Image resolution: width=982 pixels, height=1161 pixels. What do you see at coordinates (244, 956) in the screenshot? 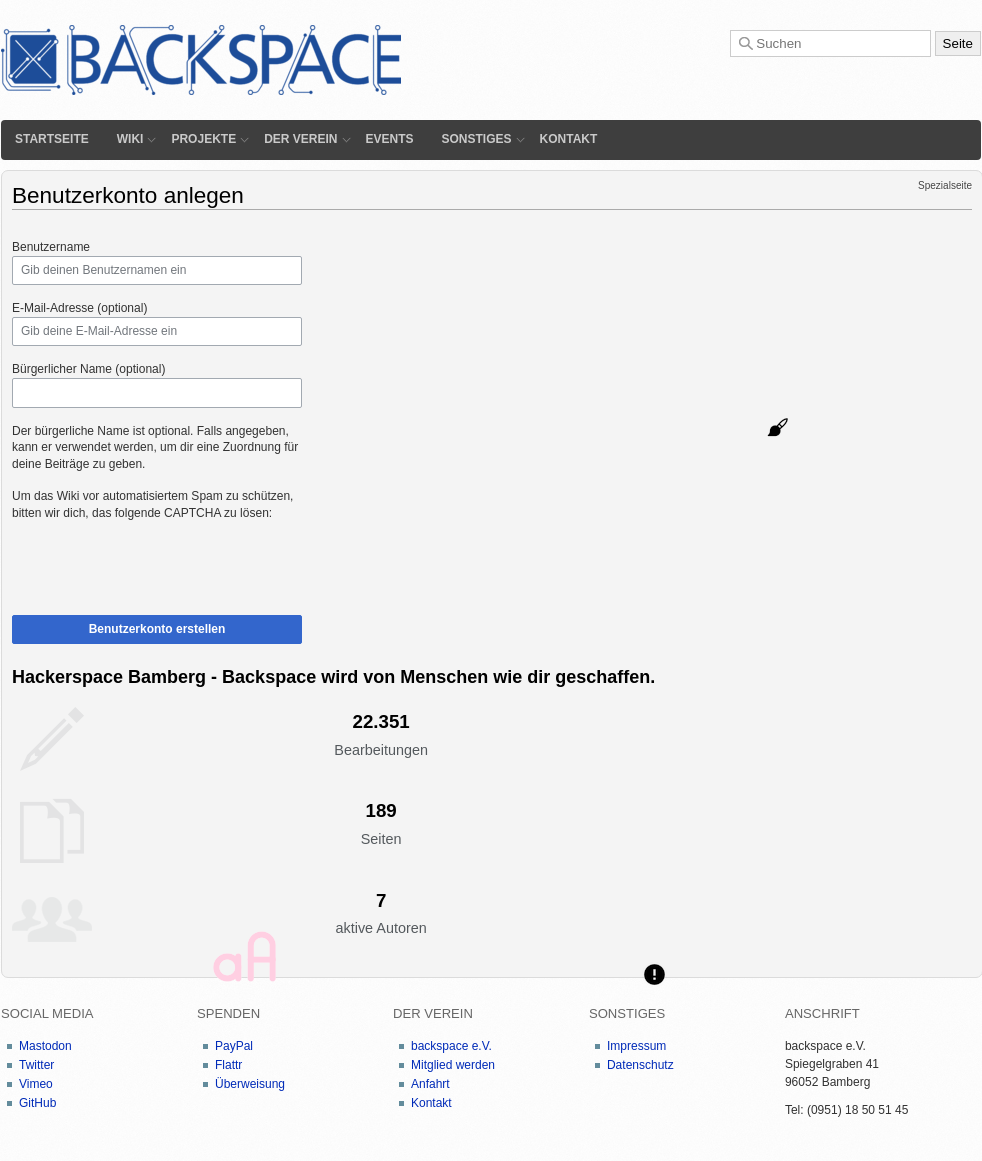
I see `toggle between uppercase and lowercase text` at bounding box center [244, 956].